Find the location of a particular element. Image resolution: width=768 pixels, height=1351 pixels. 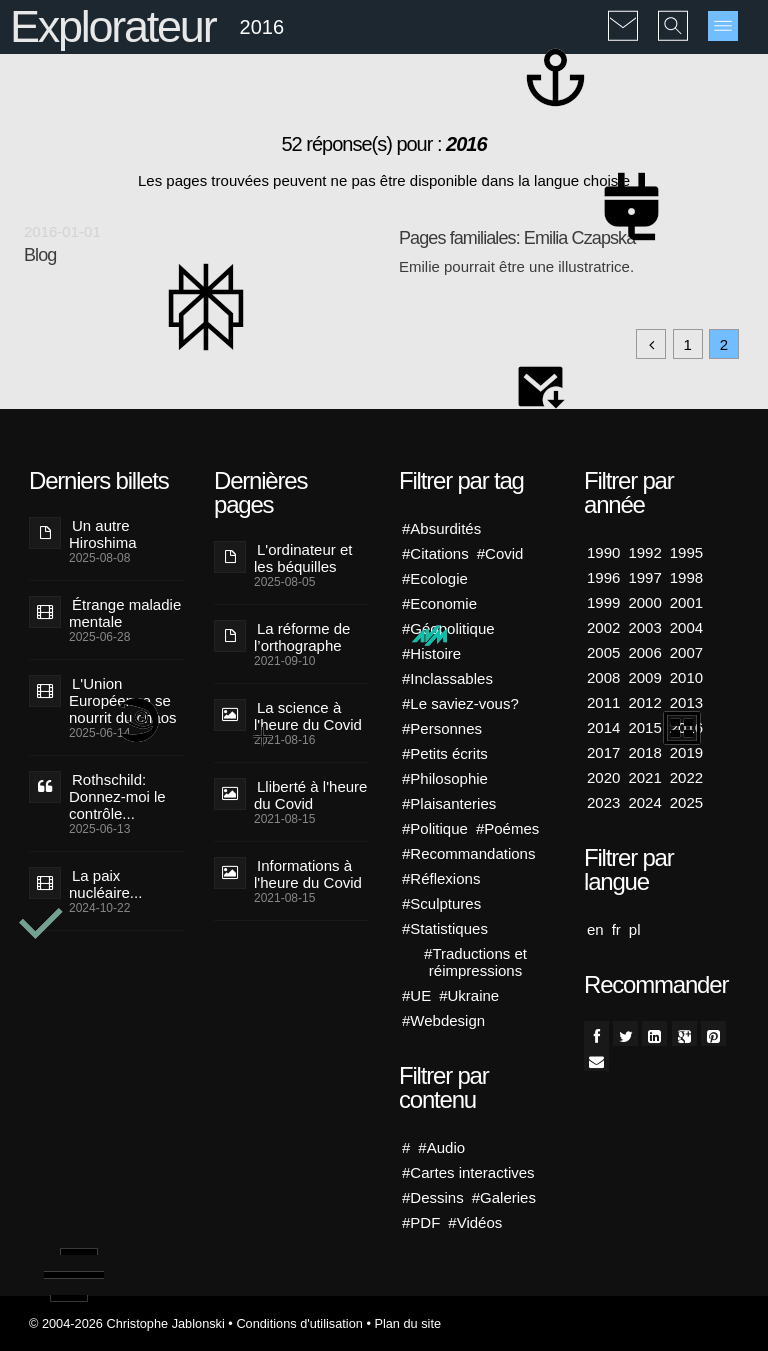

open navigation menu is located at coordinates (74, 1275).